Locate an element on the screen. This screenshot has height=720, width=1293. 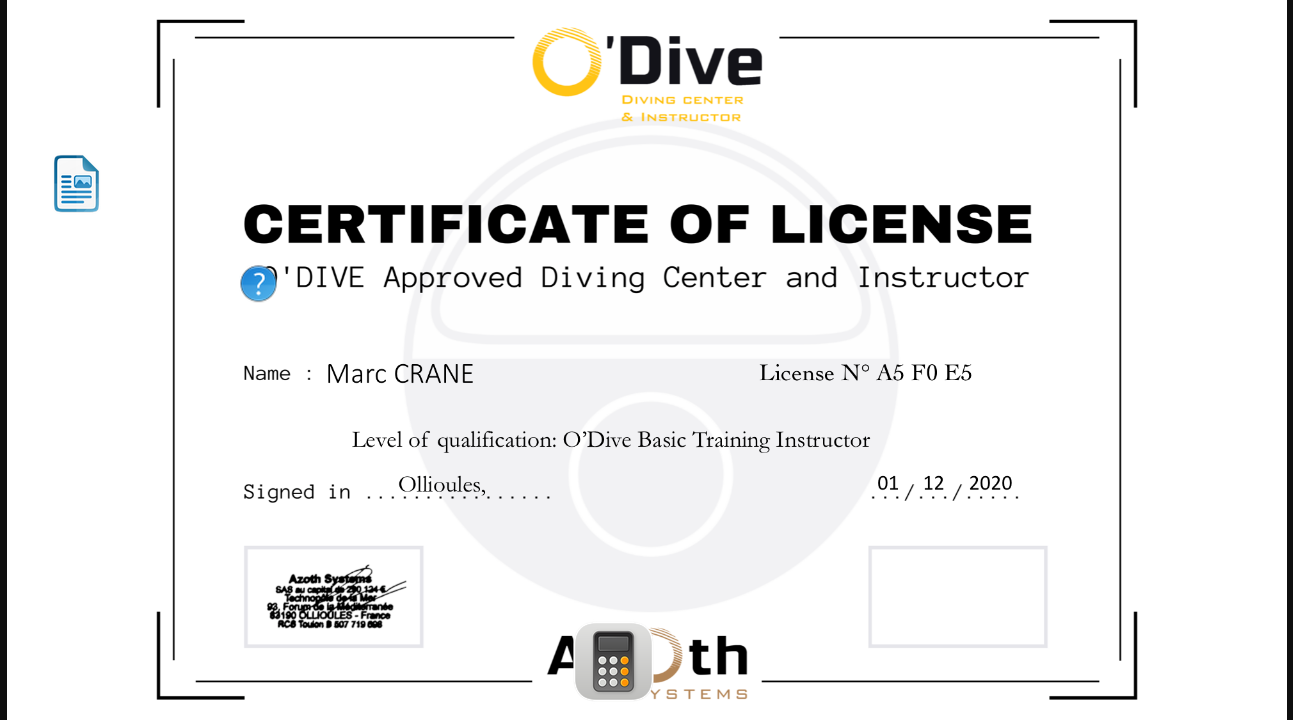
open an opendocument text template file is located at coordinates (76, 183).